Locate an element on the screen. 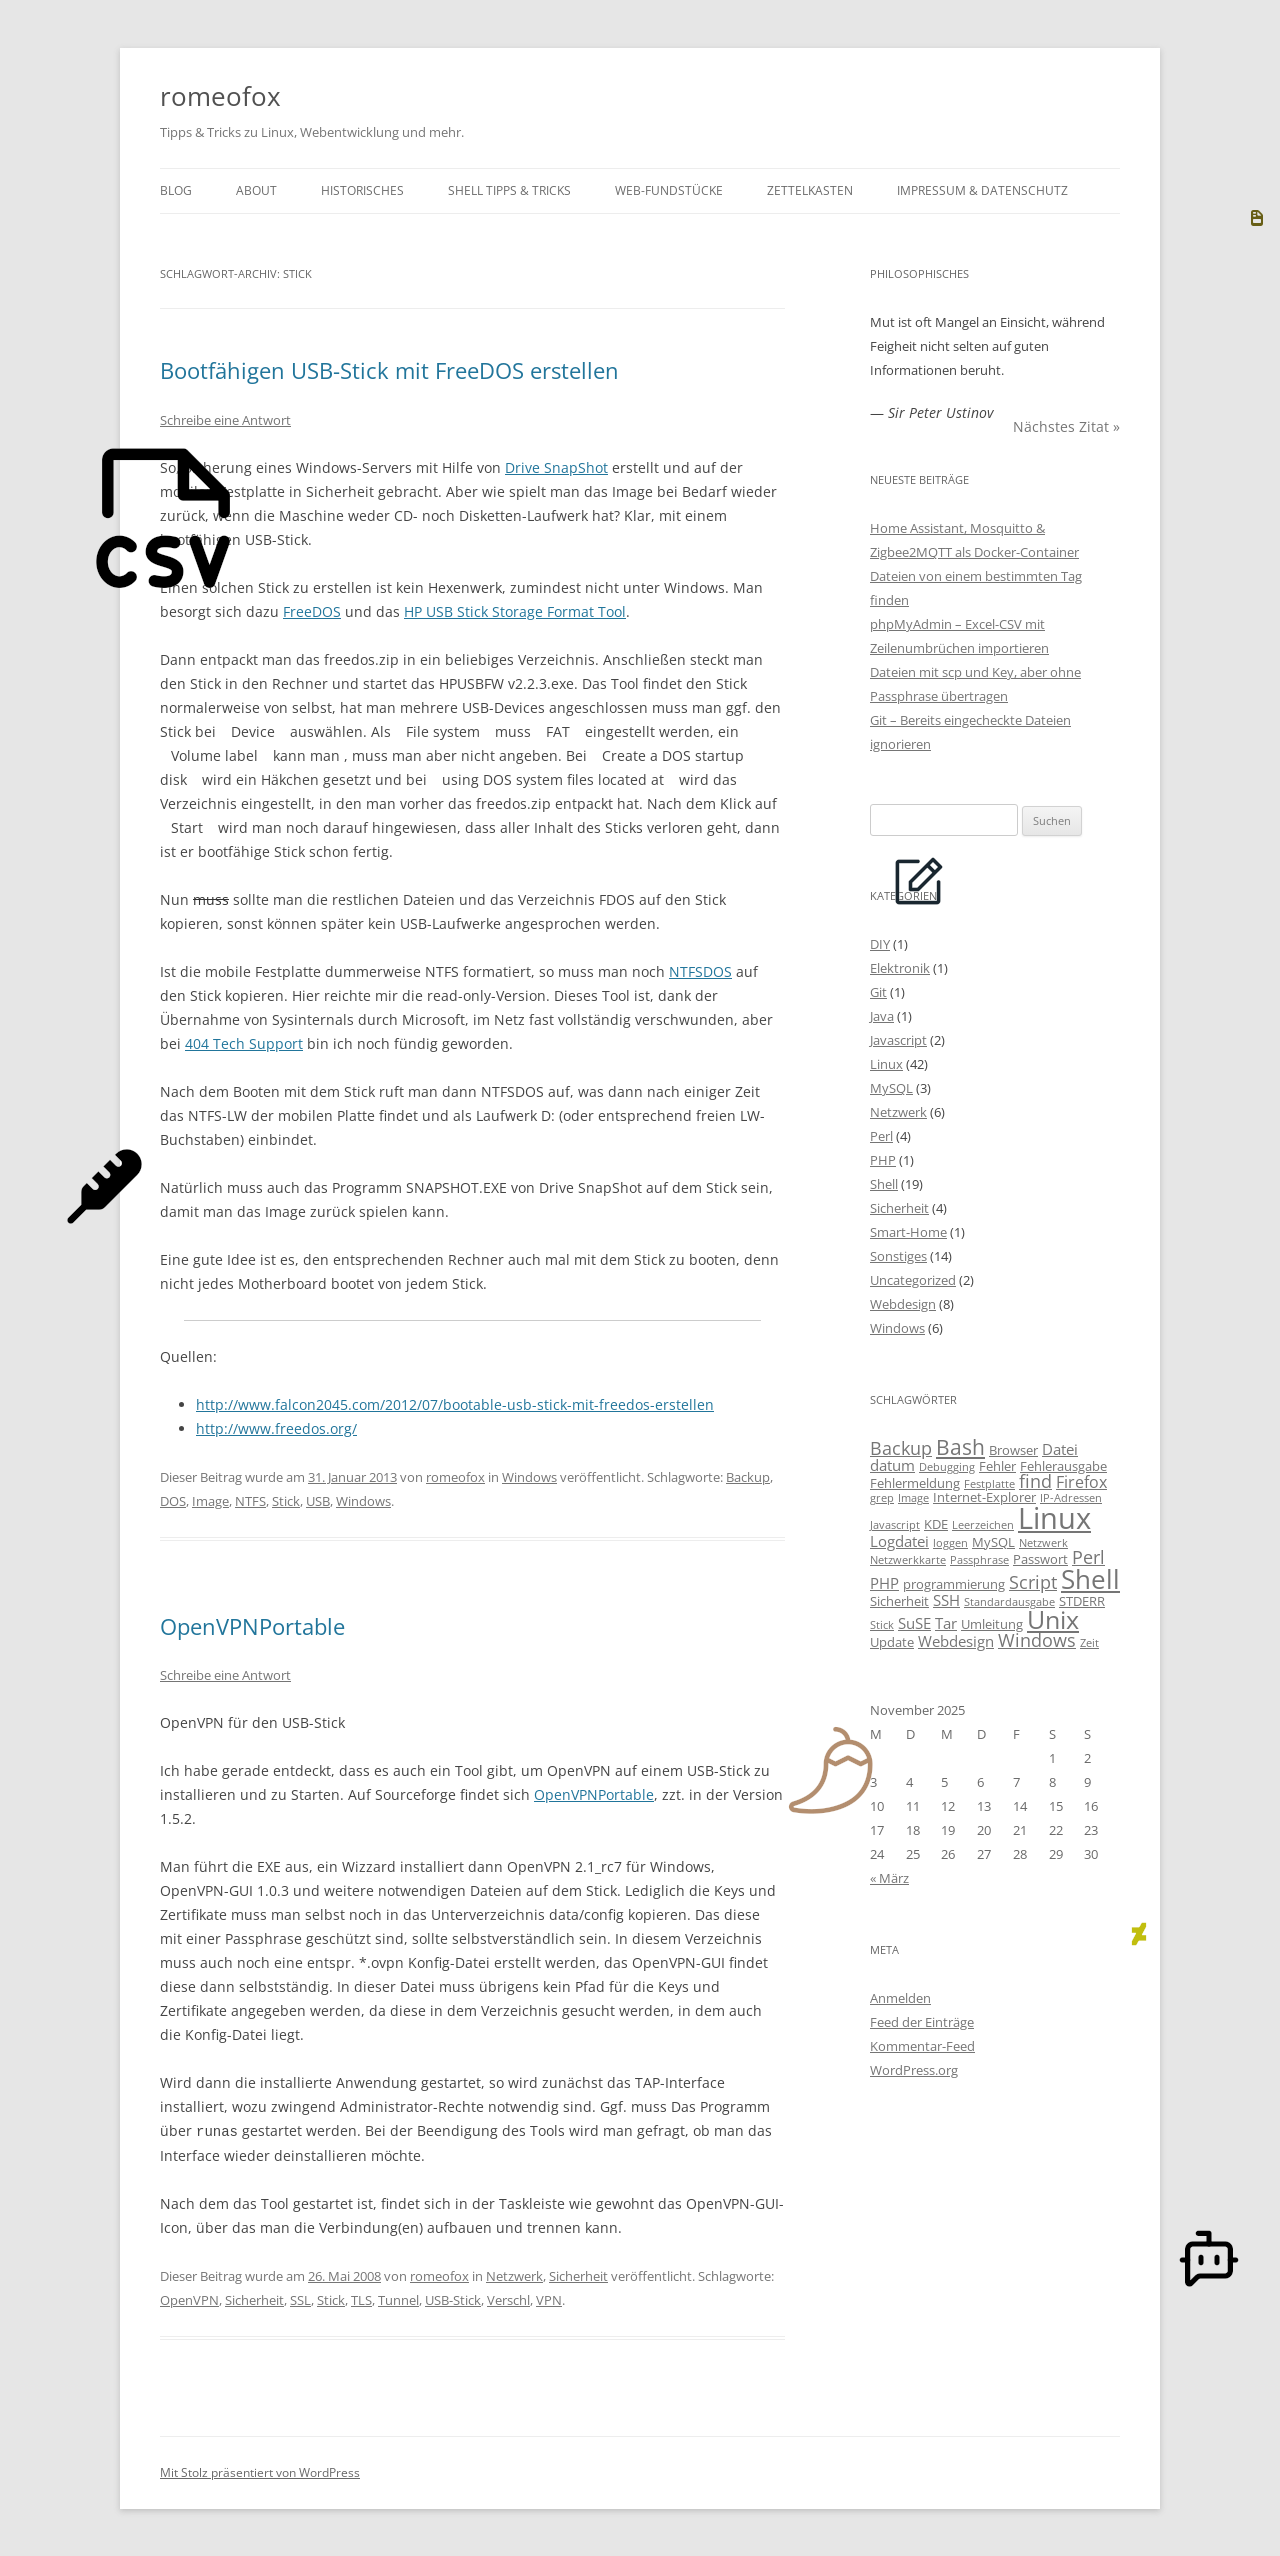 The height and width of the screenshot is (2556, 1280). view invoice or billing document is located at coordinates (1257, 218).